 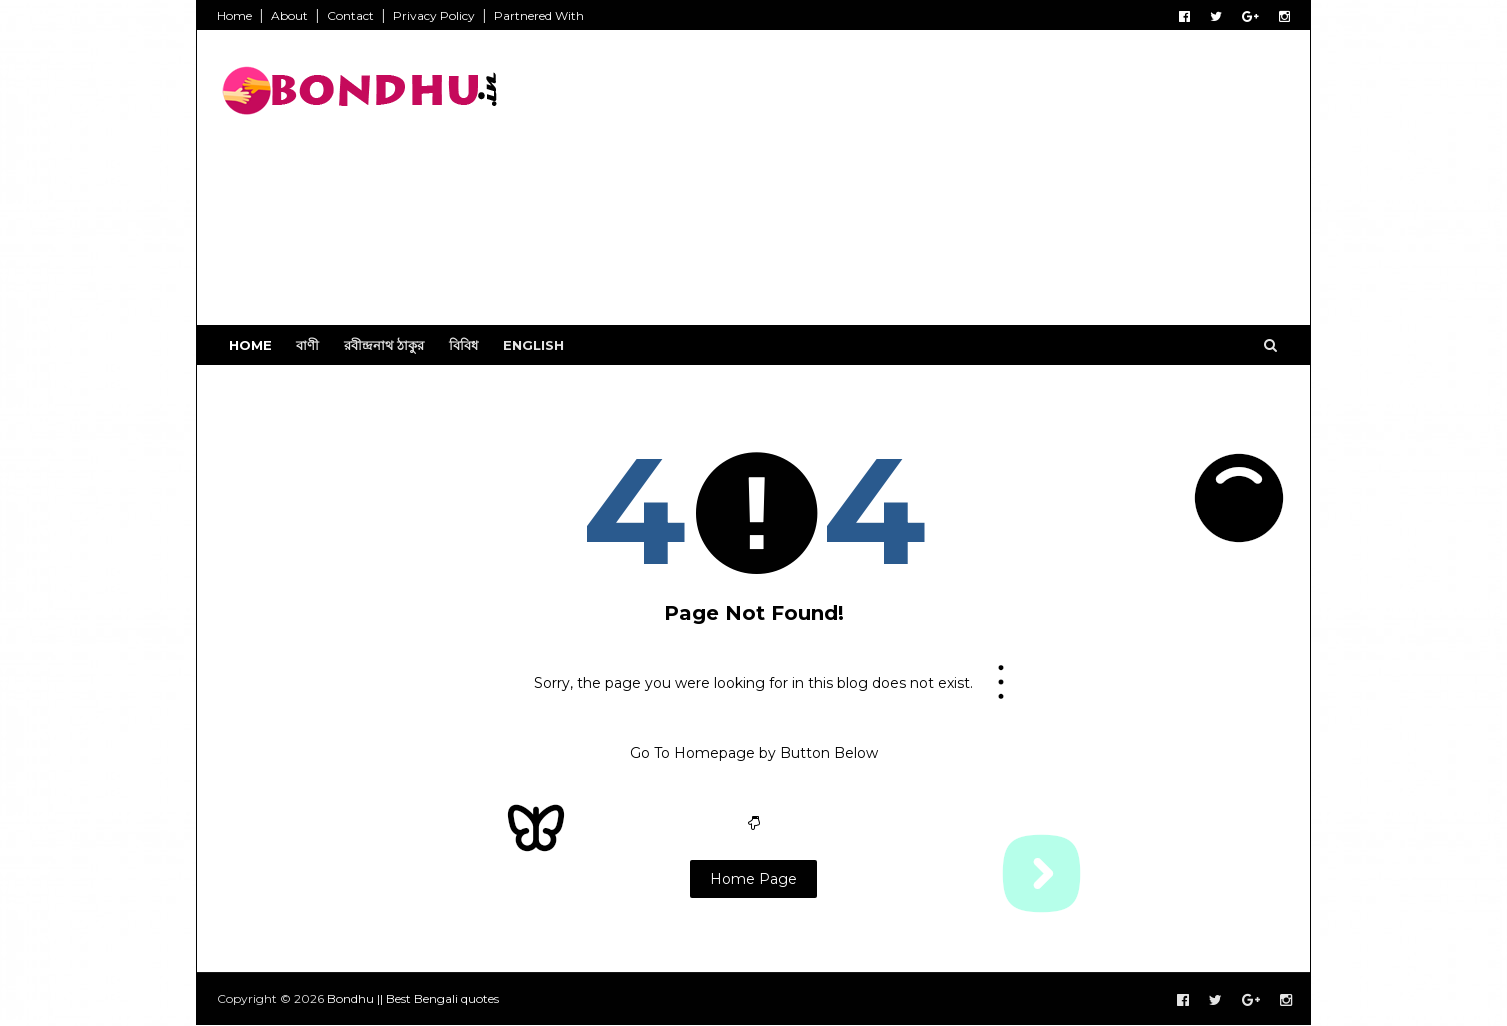 What do you see at coordinates (536, 827) in the screenshot?
I see `indicates a transformation or metamorphosis feature` at bounding box center [536, 827].